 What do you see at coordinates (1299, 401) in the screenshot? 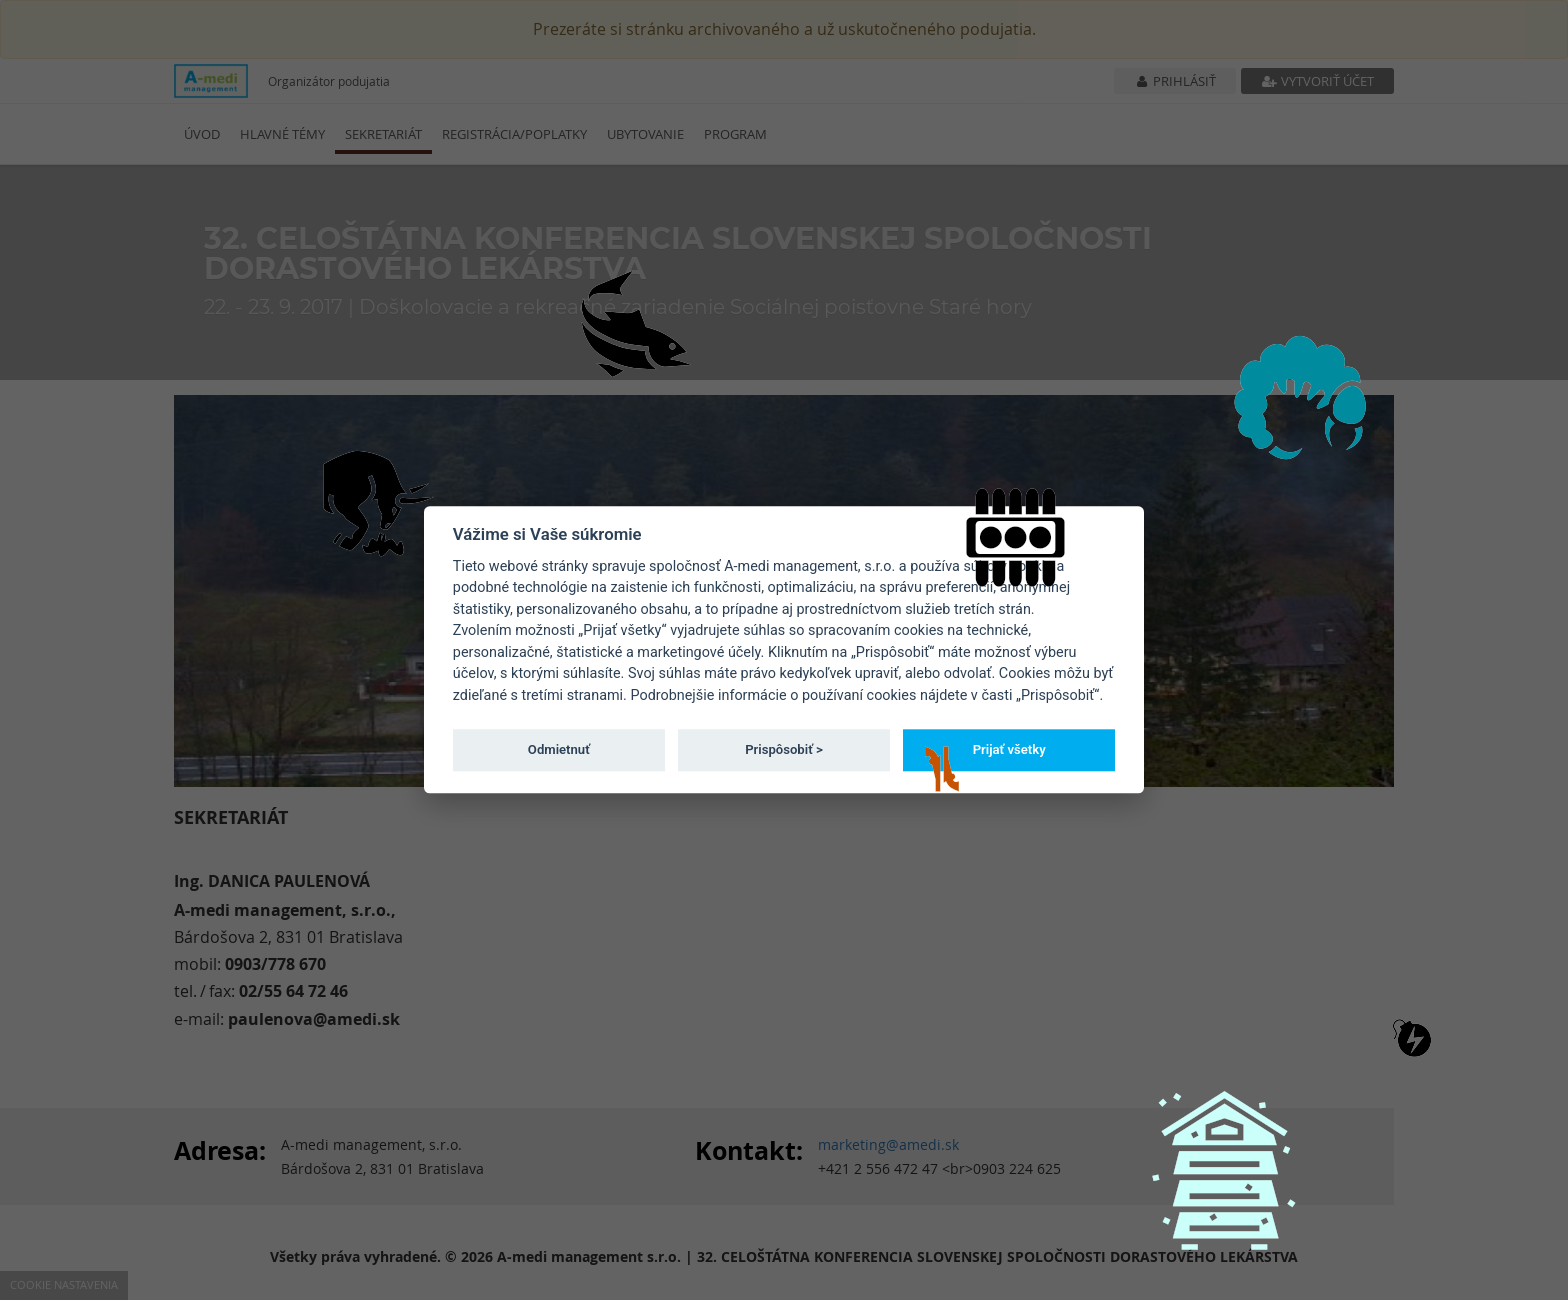
I see `indicates pest infestation or decay status` at bounding box center [1299, 401].